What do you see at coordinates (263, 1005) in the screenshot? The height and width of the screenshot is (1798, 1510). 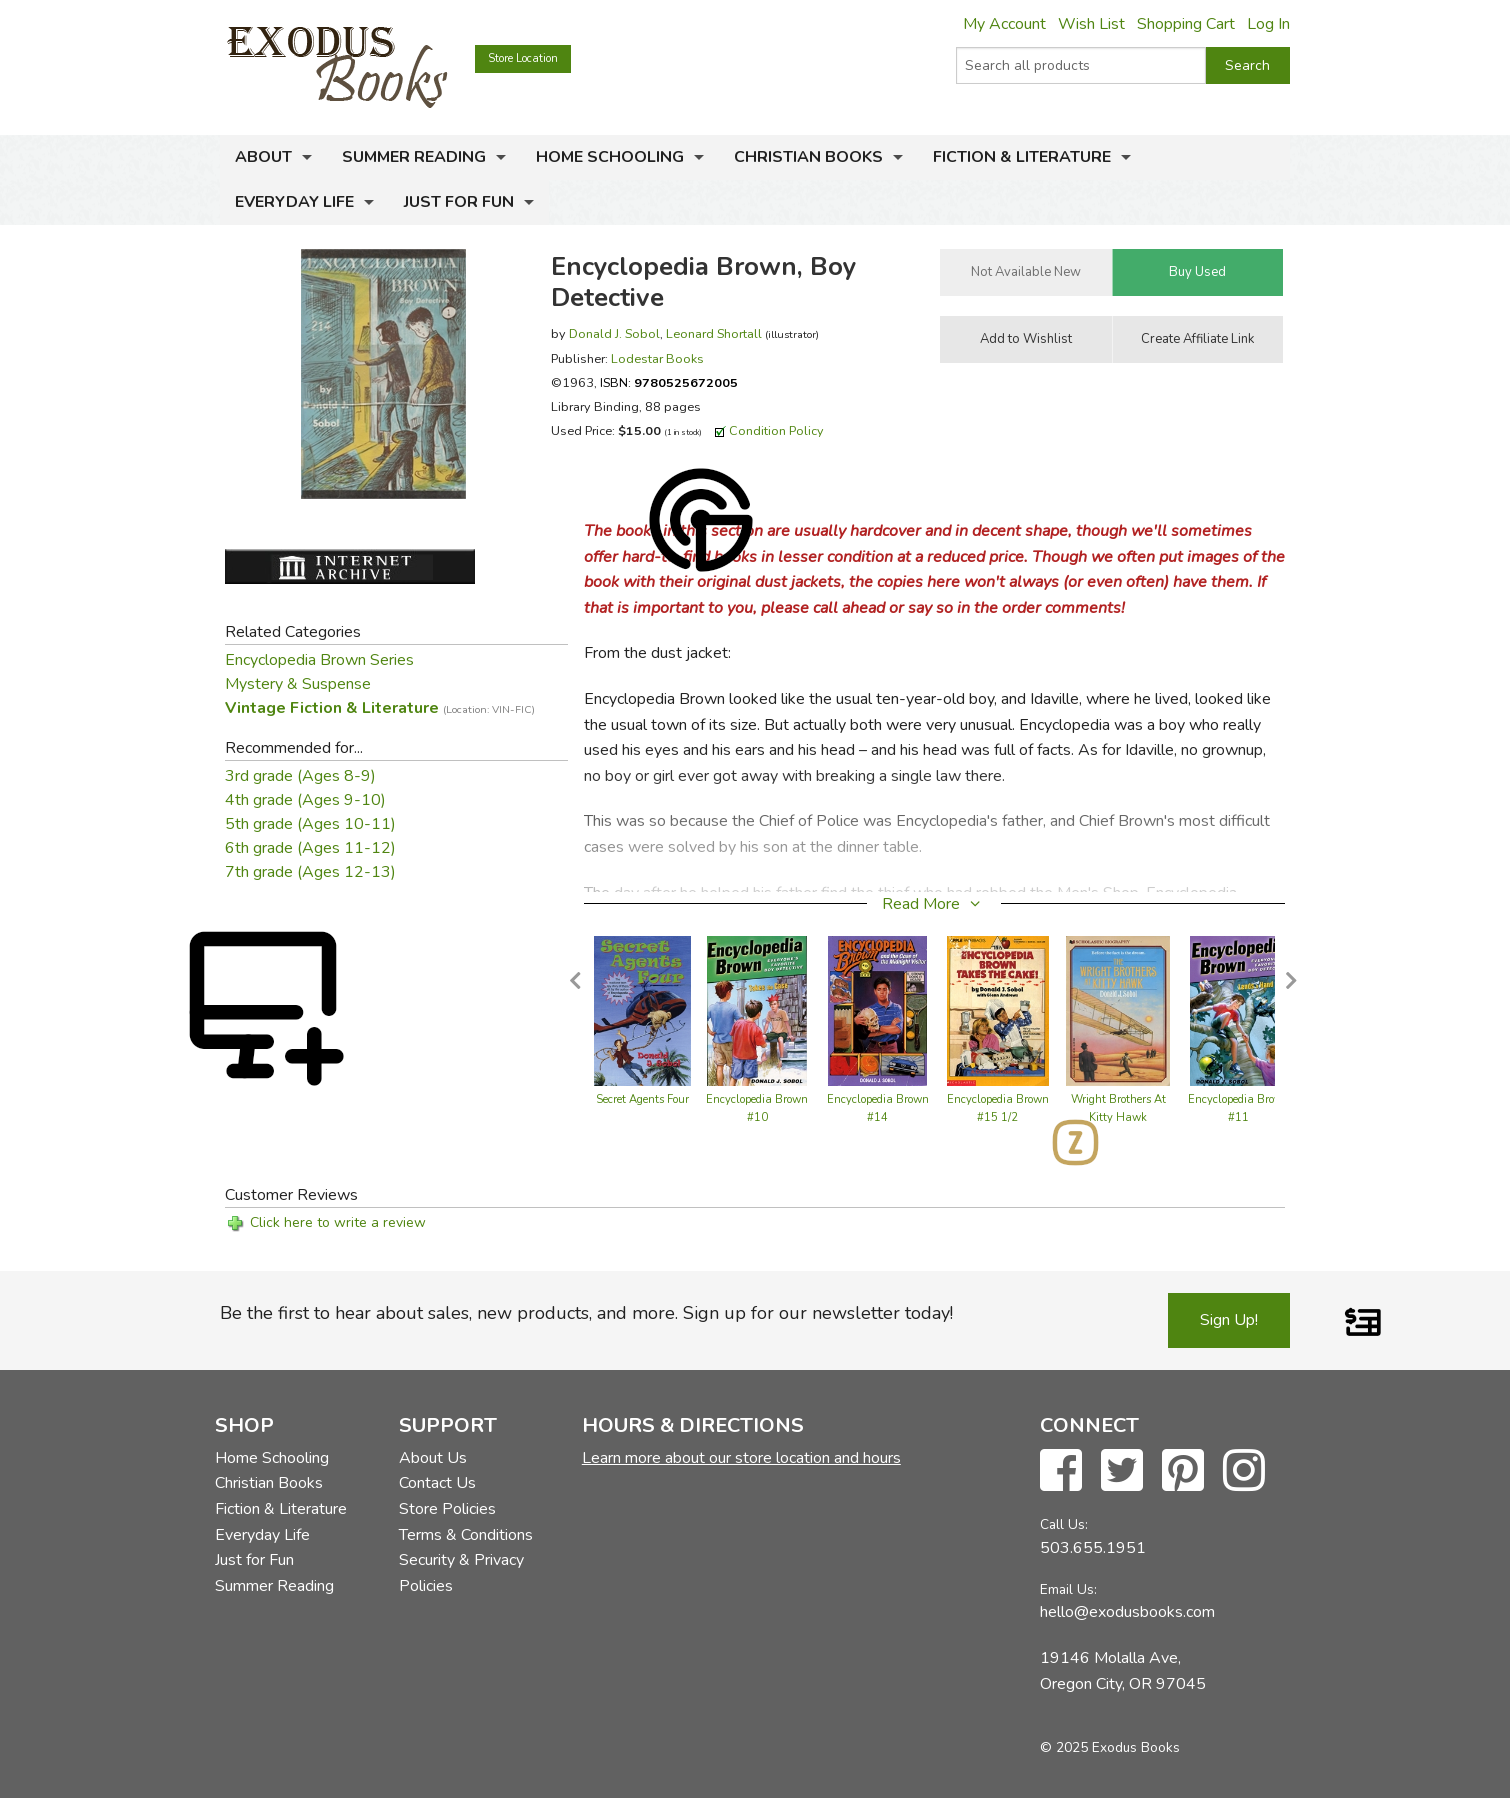 I see `add a new desktop device` at bounding box center [263, 1005].